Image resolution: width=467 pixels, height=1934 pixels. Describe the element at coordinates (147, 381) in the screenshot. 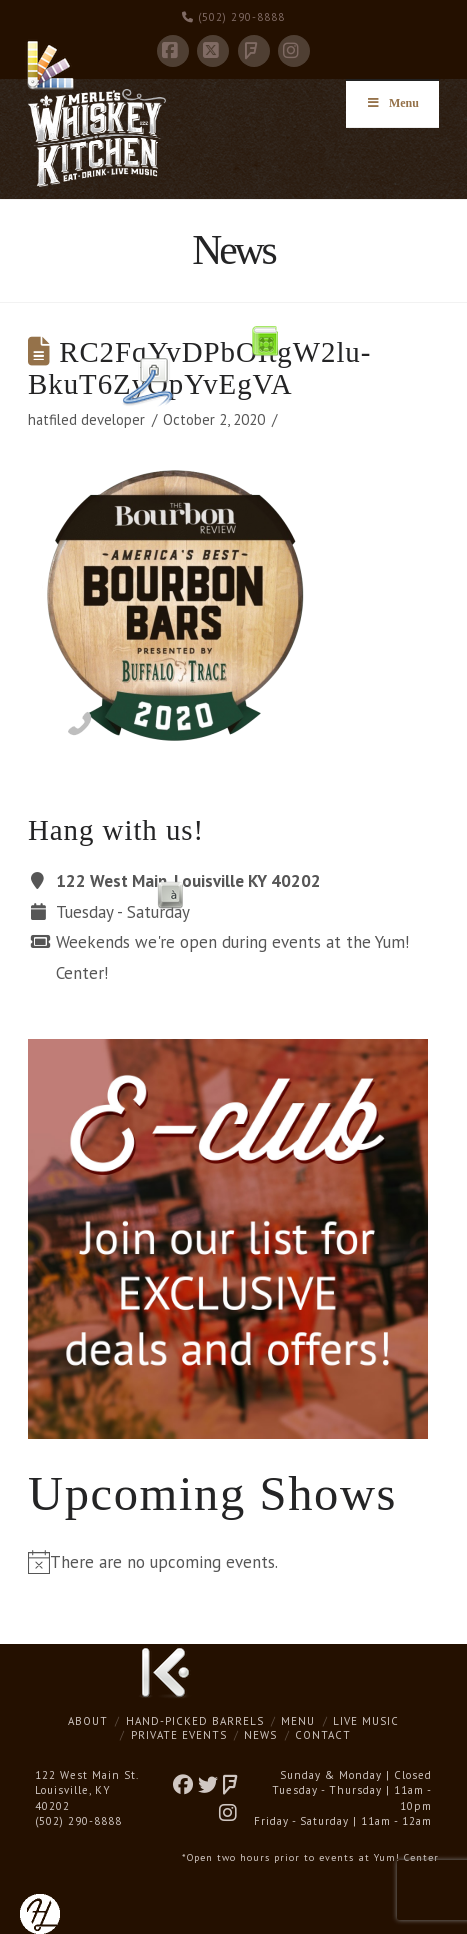

I see `connect to a wired ethernet network` at that location.